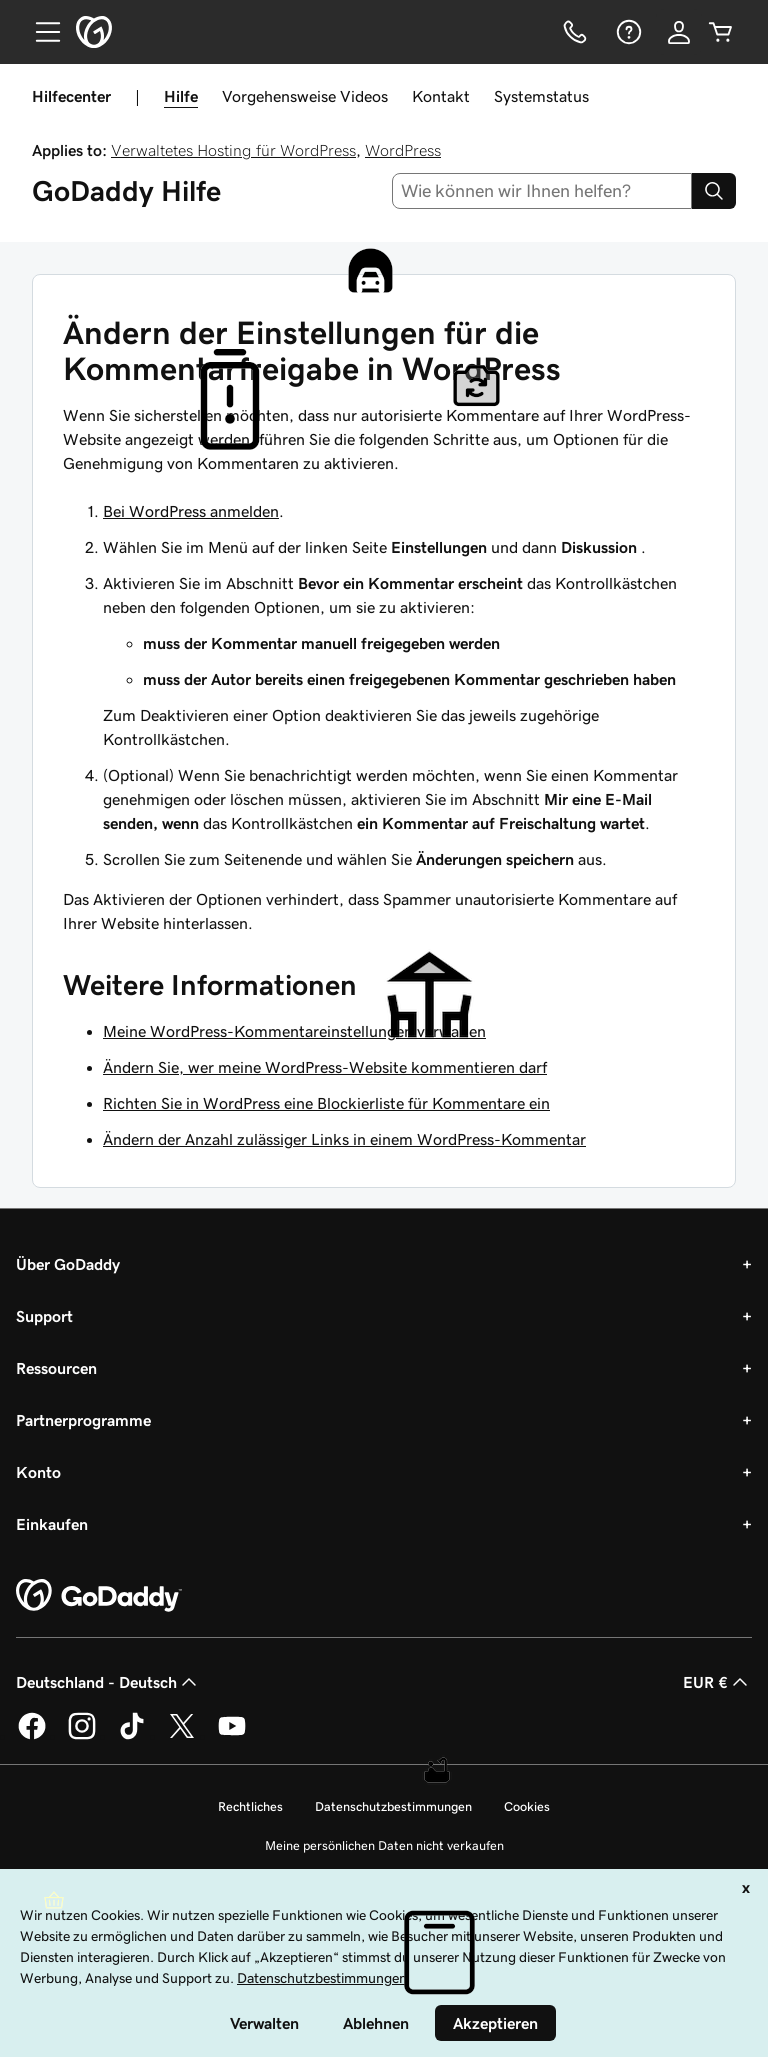 This screenshot has height=2057, width=768. What do you see at coordinates (437, 1770) in the screenshot?
I see `indicates bathroom amenities available` at bounding box center [437, 1770].